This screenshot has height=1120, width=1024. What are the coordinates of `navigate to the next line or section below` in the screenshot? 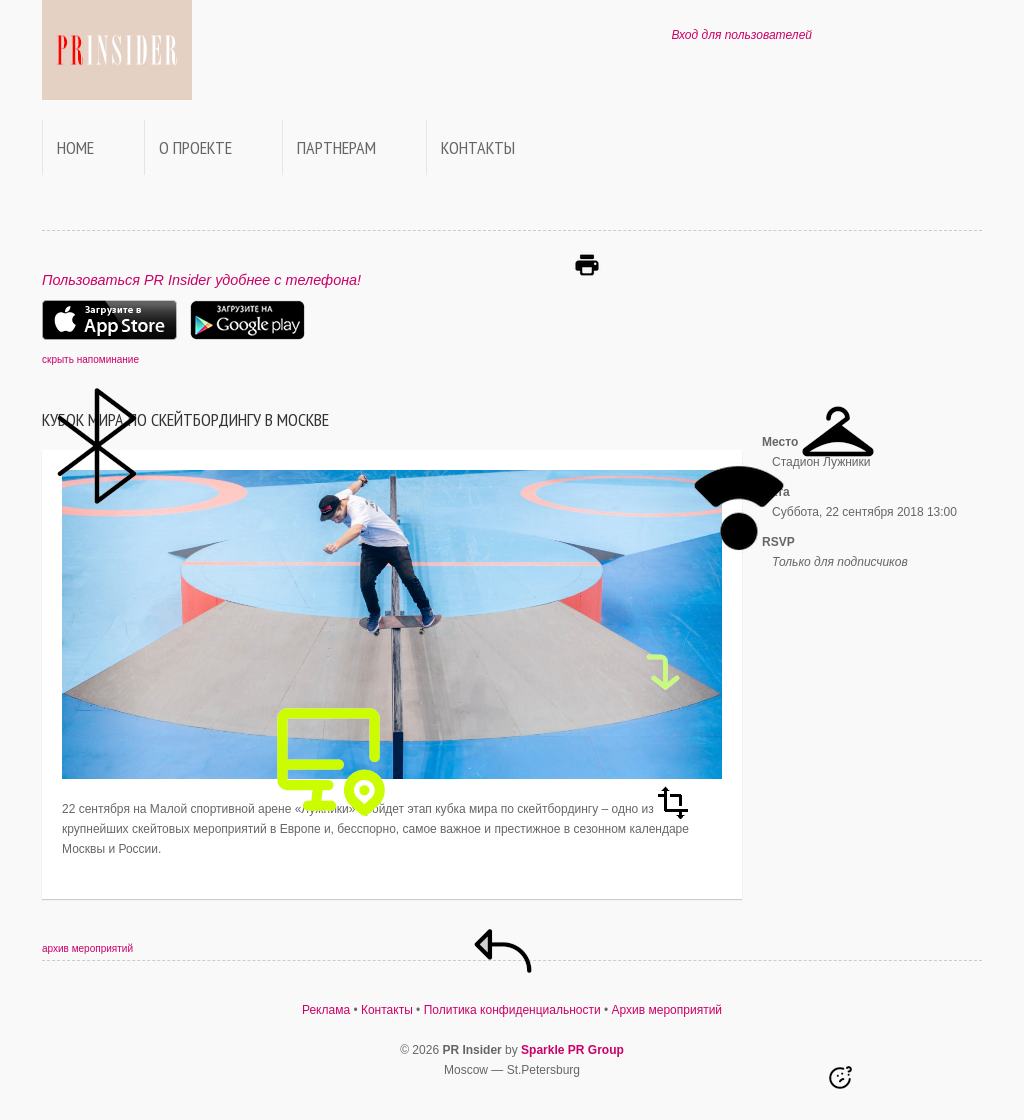 It's located at (663, 671).